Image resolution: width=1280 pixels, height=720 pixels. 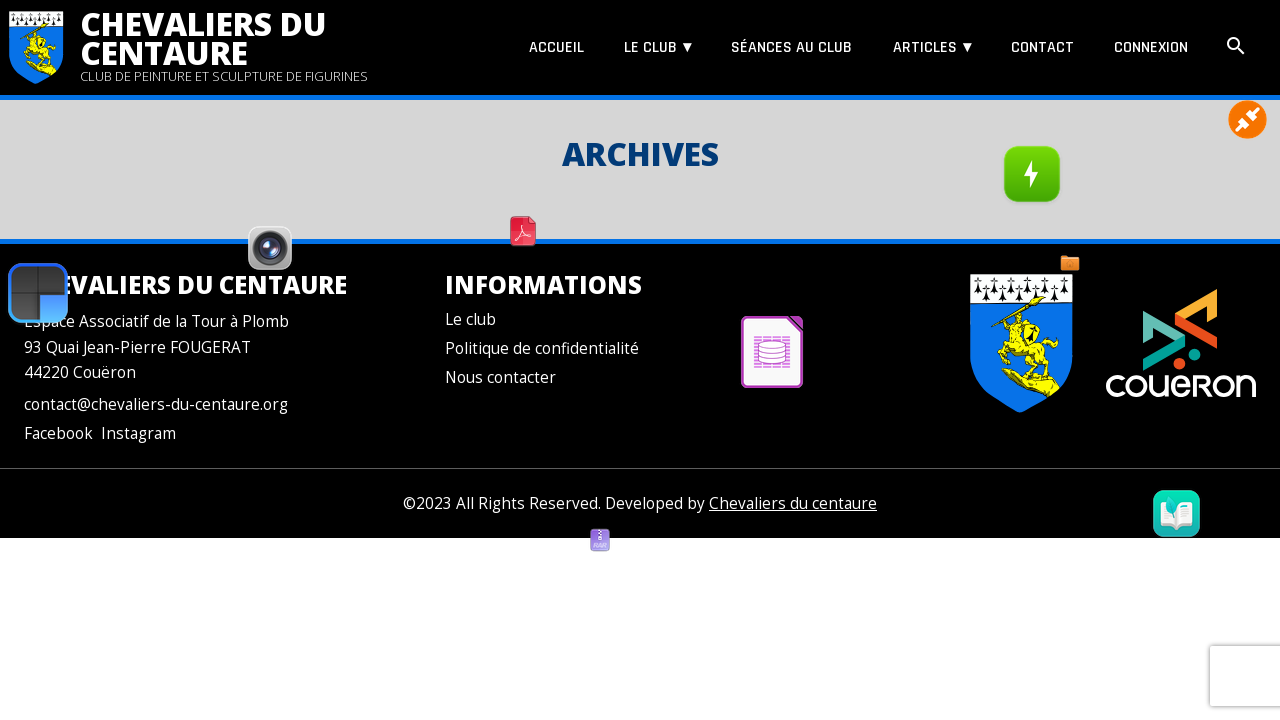 I want to click on switch to workspace in bottom-right position, so click(x=38, y=293).